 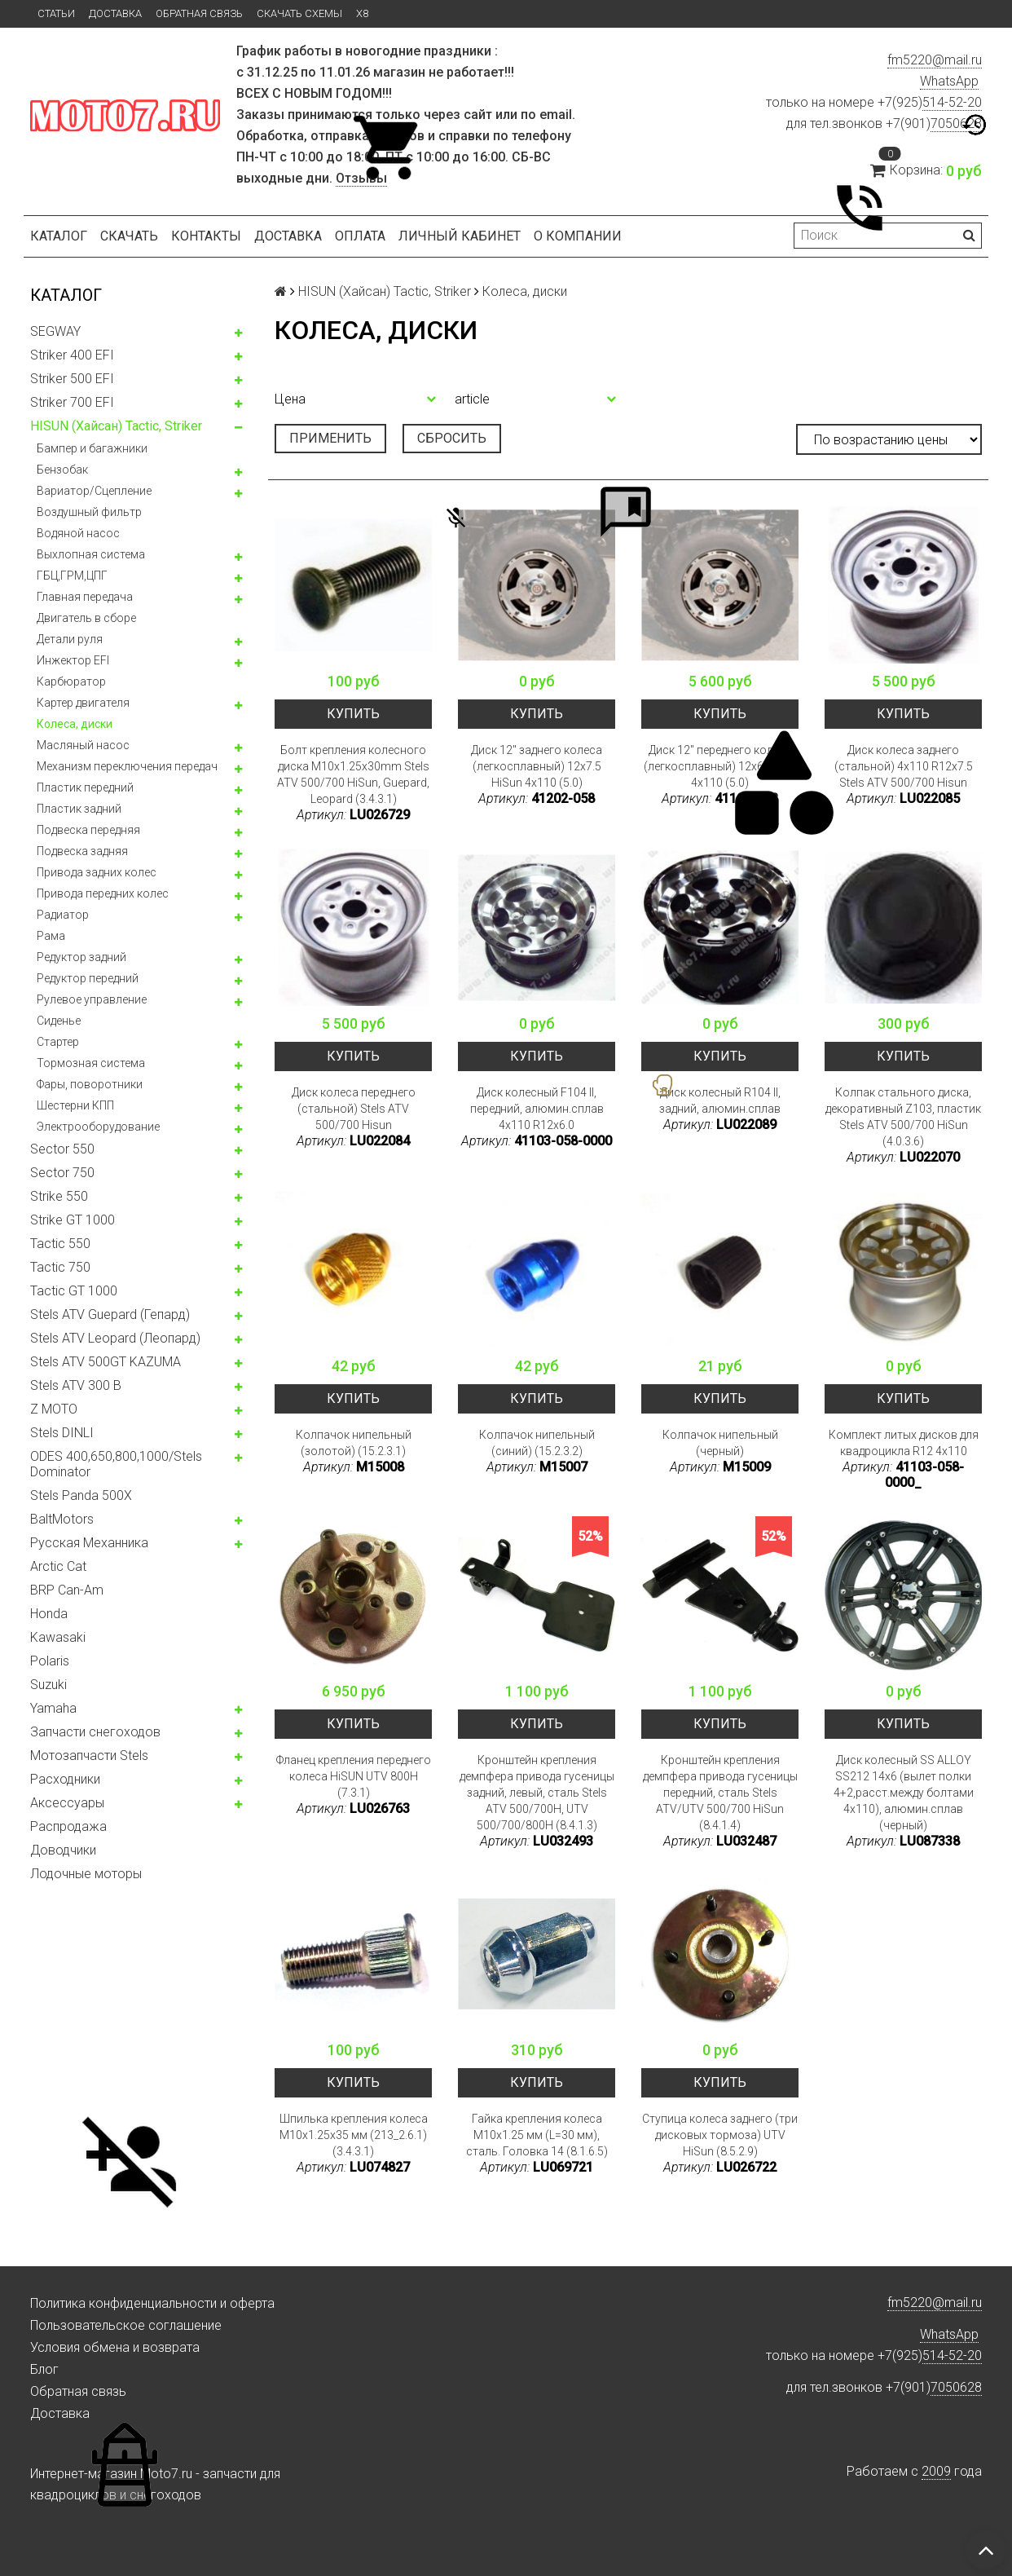 What do you see at coordinates (131, 2159) in the screenshot?
I see `indicates adding contacts is disabled` at bounding box center [131, 2159].